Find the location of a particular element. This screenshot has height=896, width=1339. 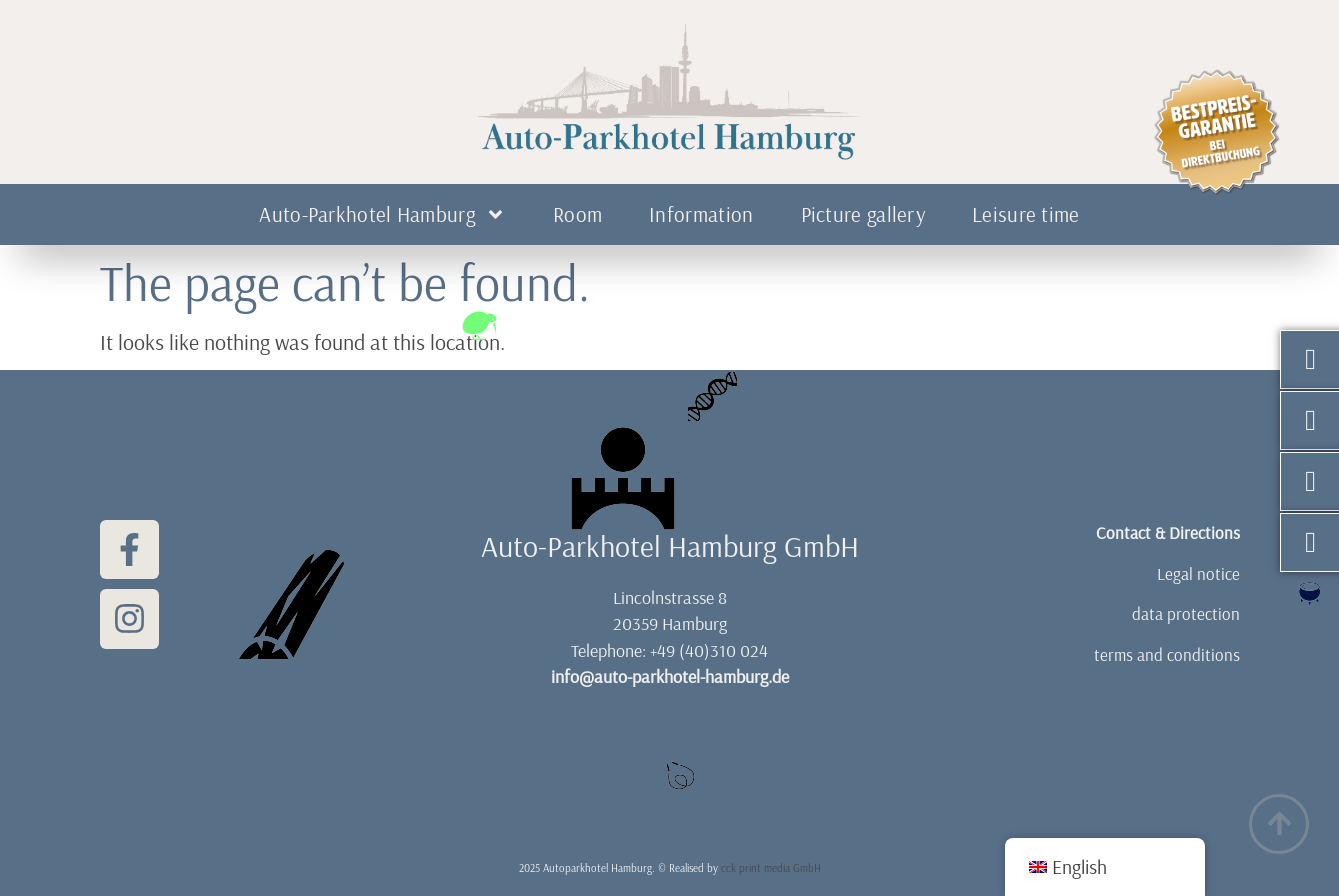

access jump rope or skipping exercises is located at coordinates (680, 775).